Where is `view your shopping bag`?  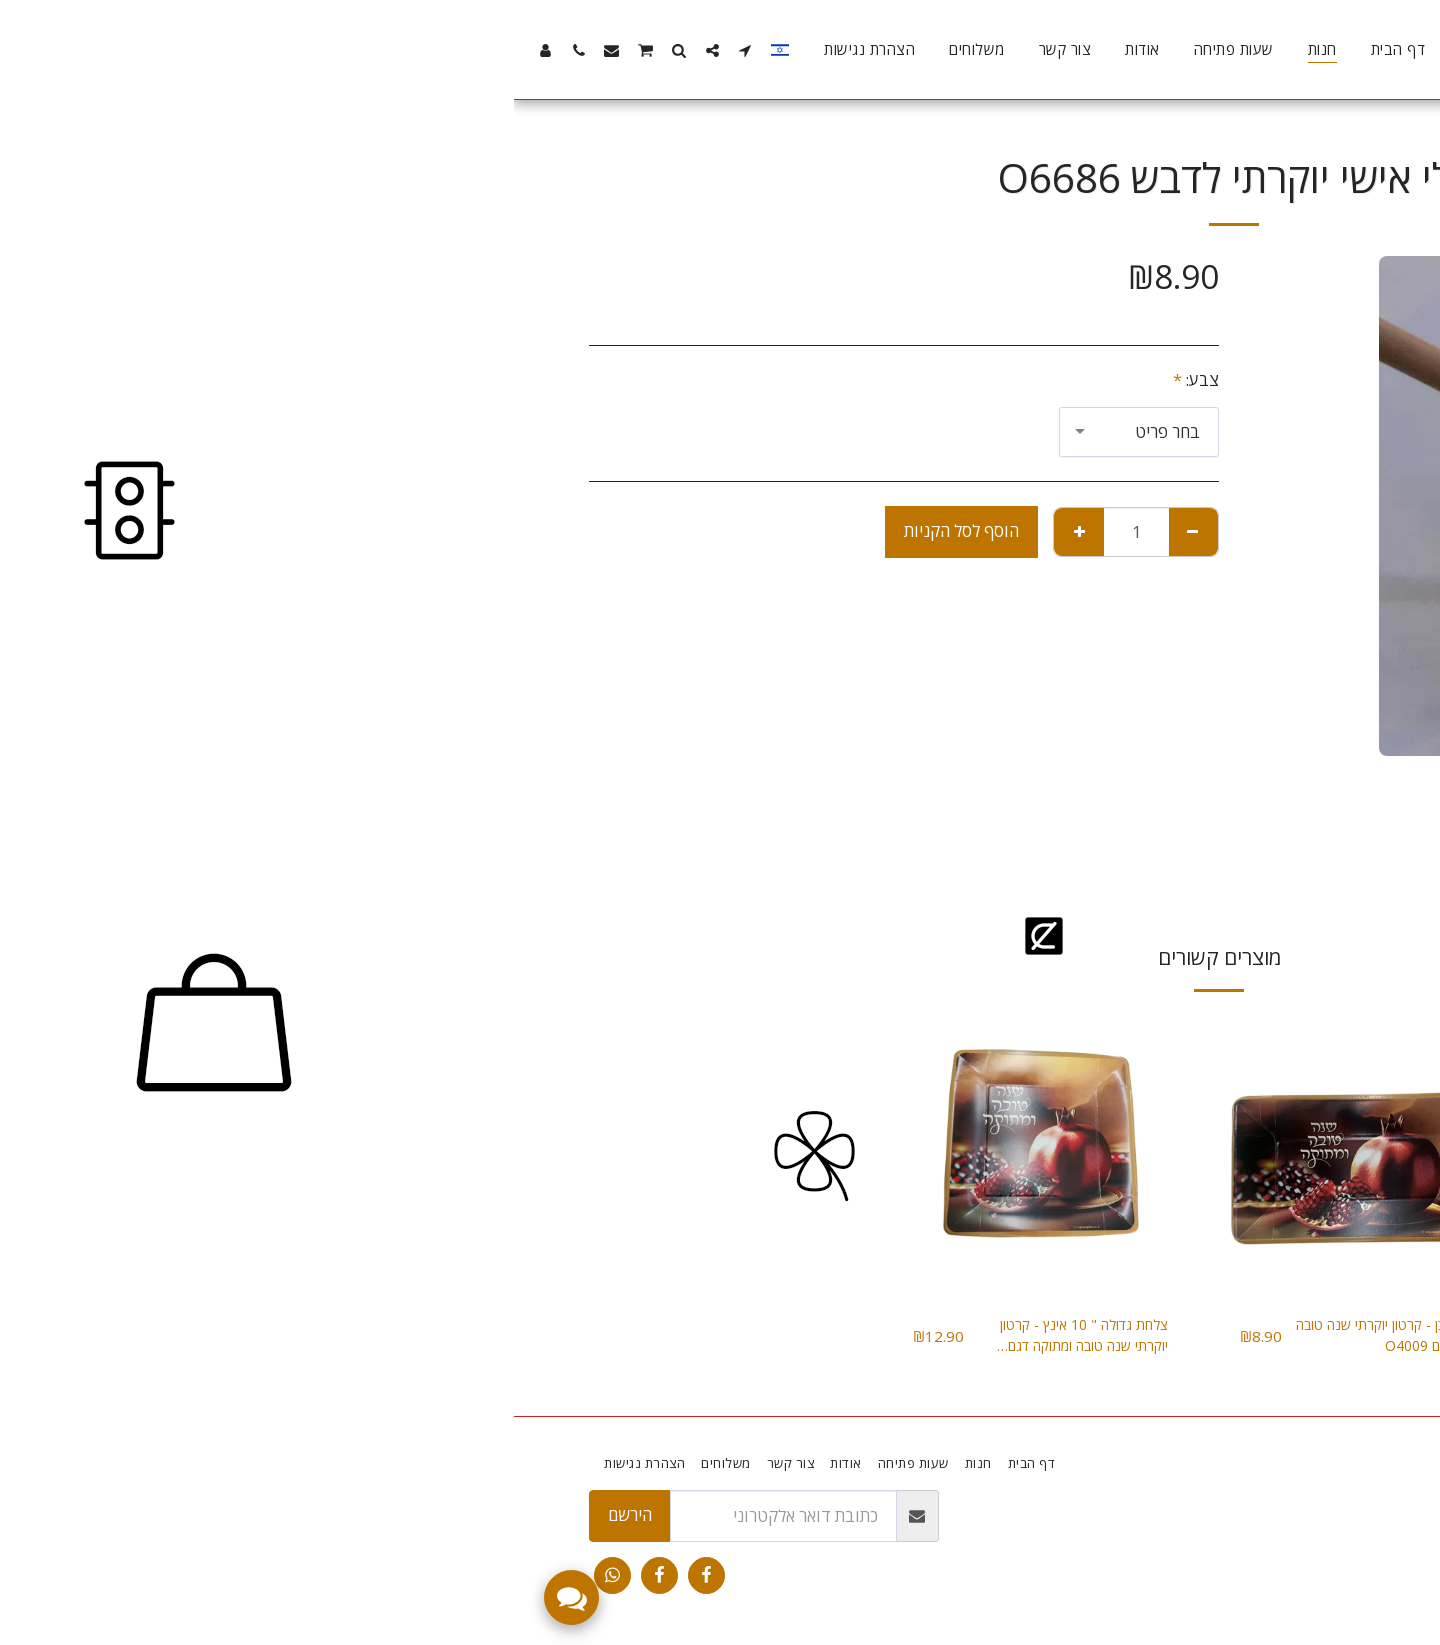 view your shopping bag is located at coordinates (214, 1031).